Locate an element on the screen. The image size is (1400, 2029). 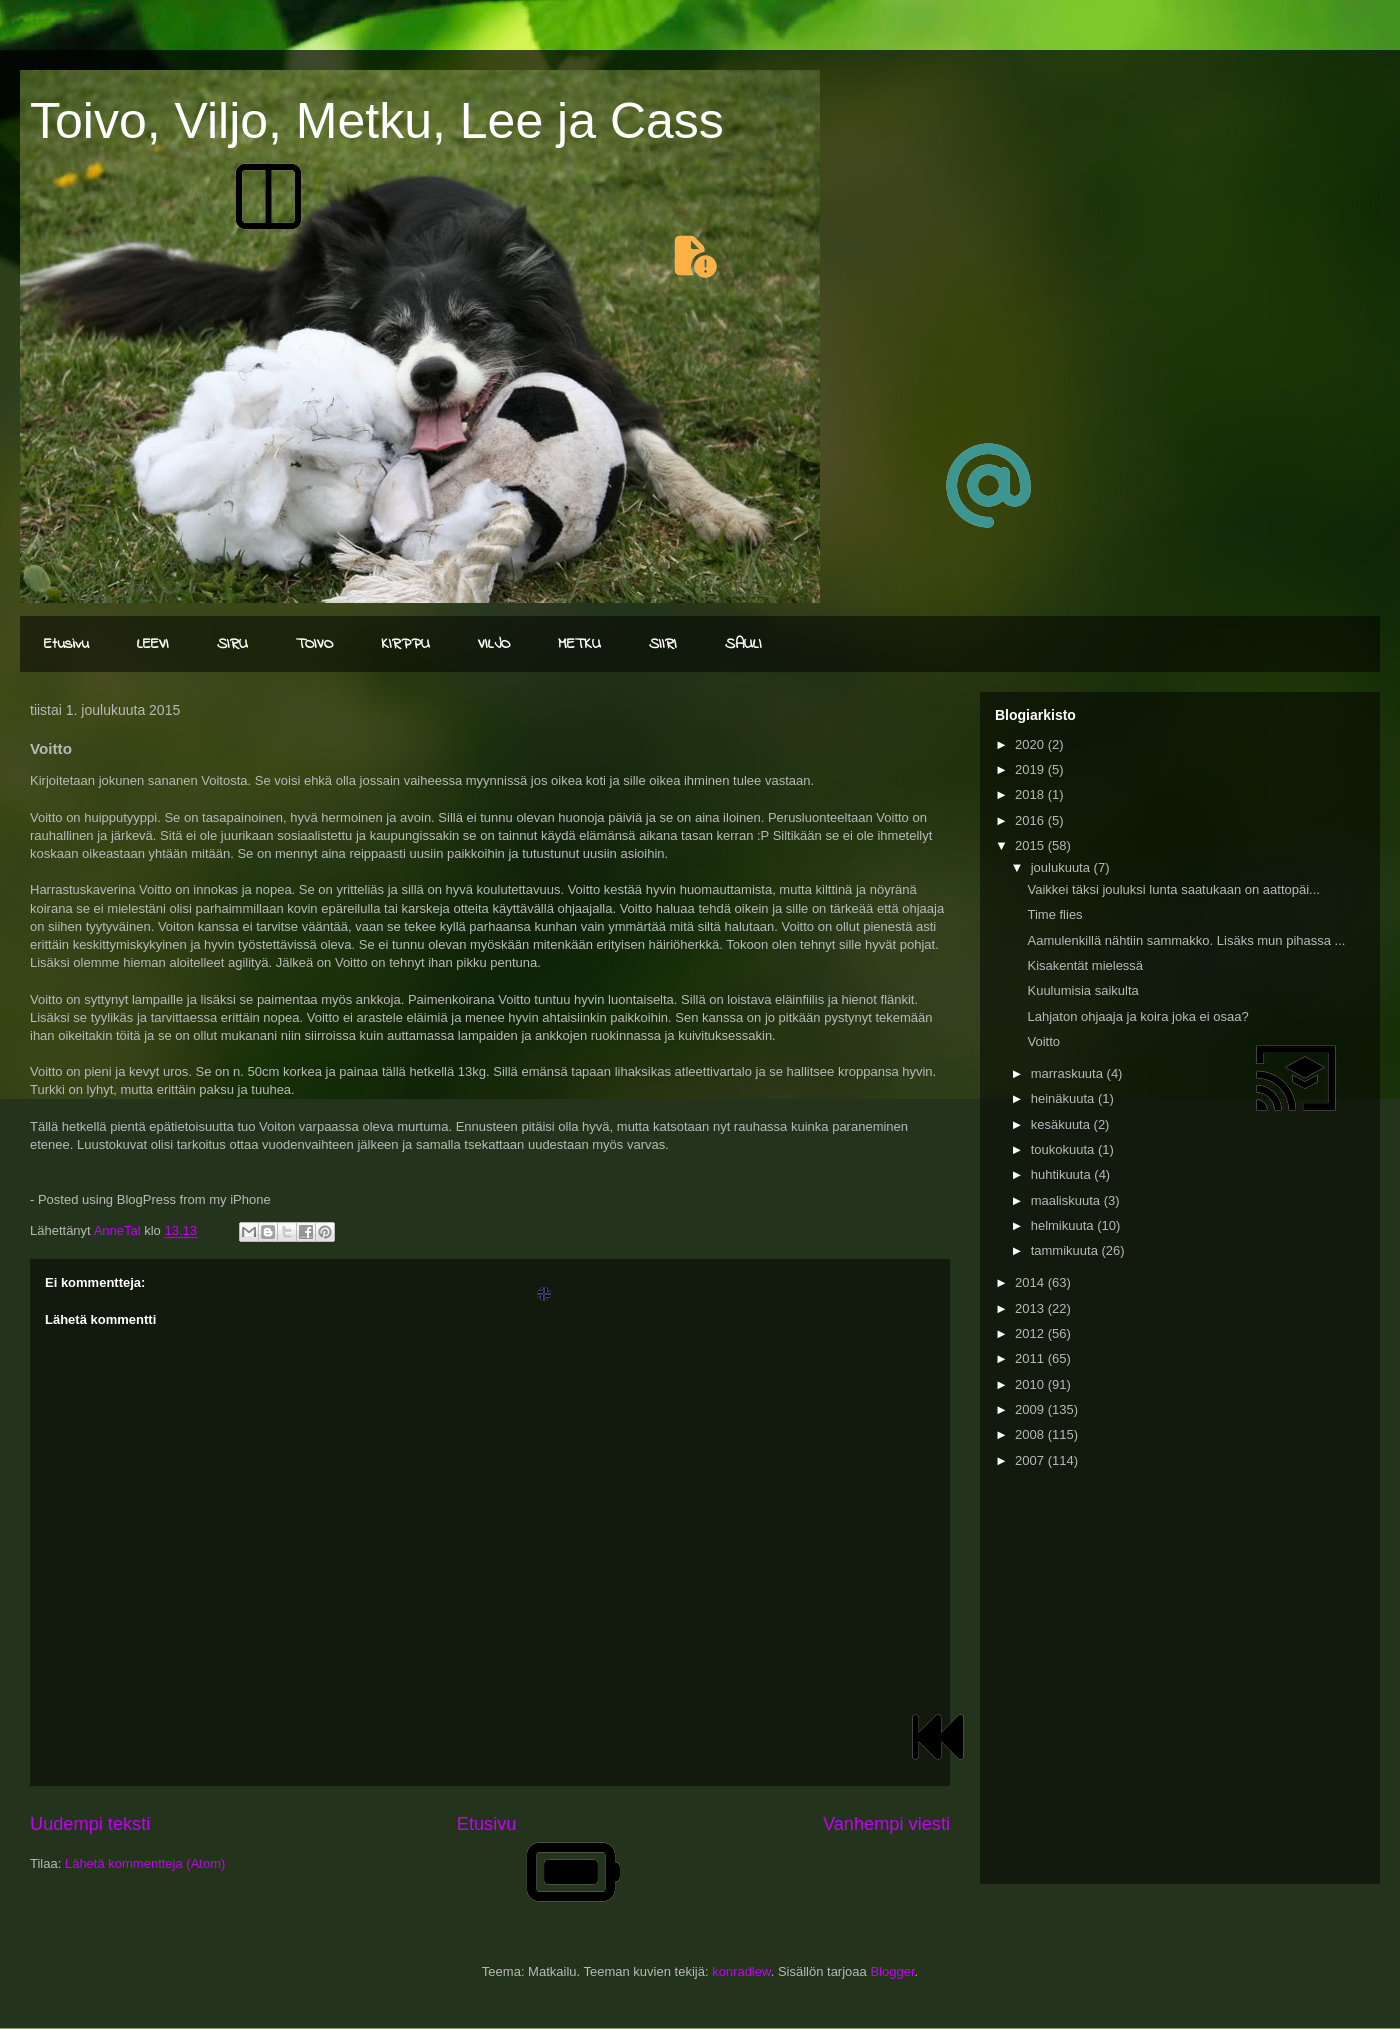
skip to previous track is located at coordinates (938, 1737).